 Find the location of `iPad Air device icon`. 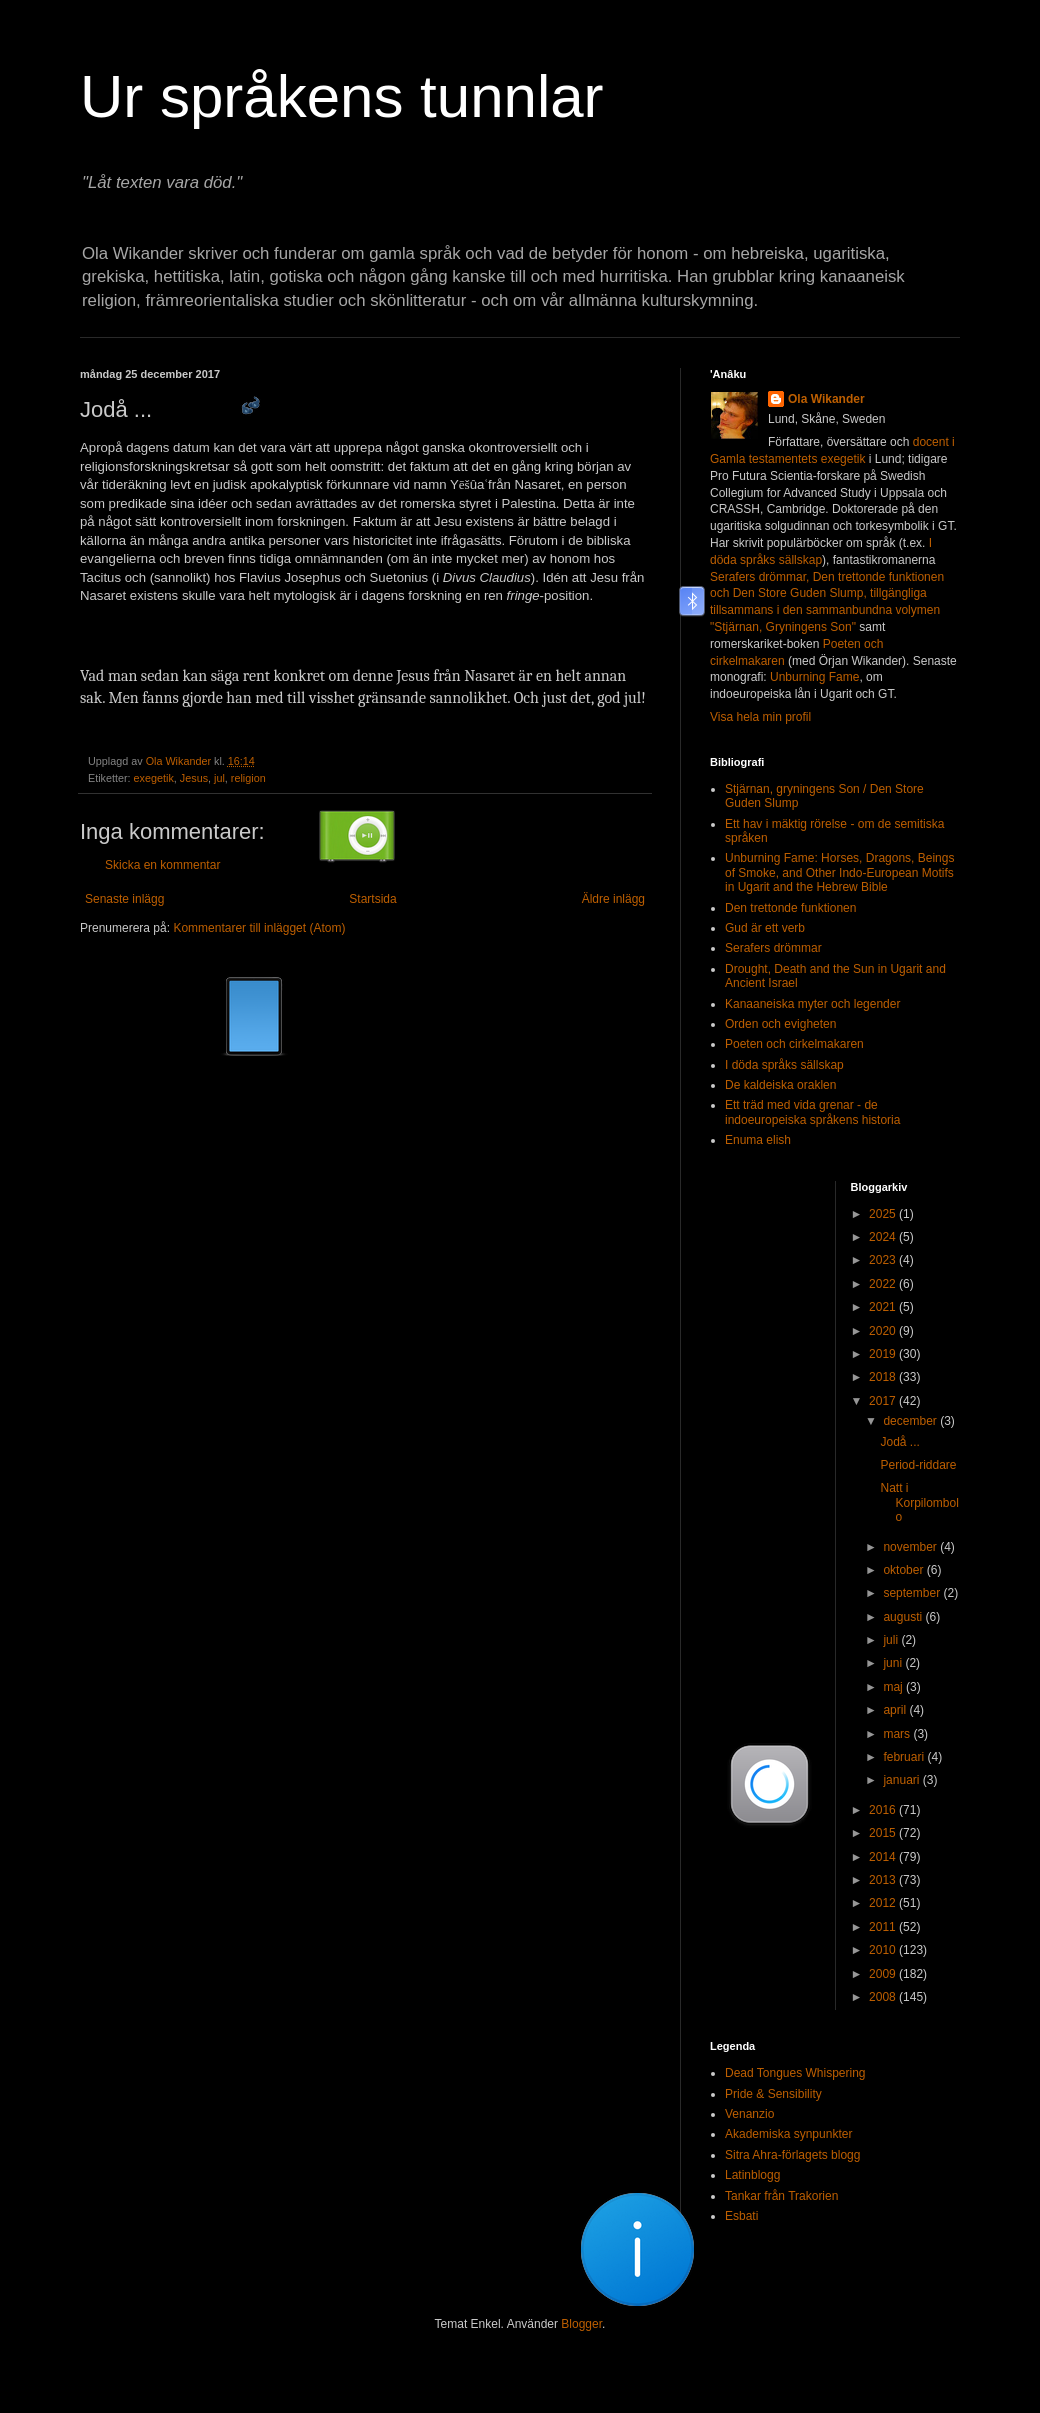

iPad Air device icon is located at coordinates (254, 1017).